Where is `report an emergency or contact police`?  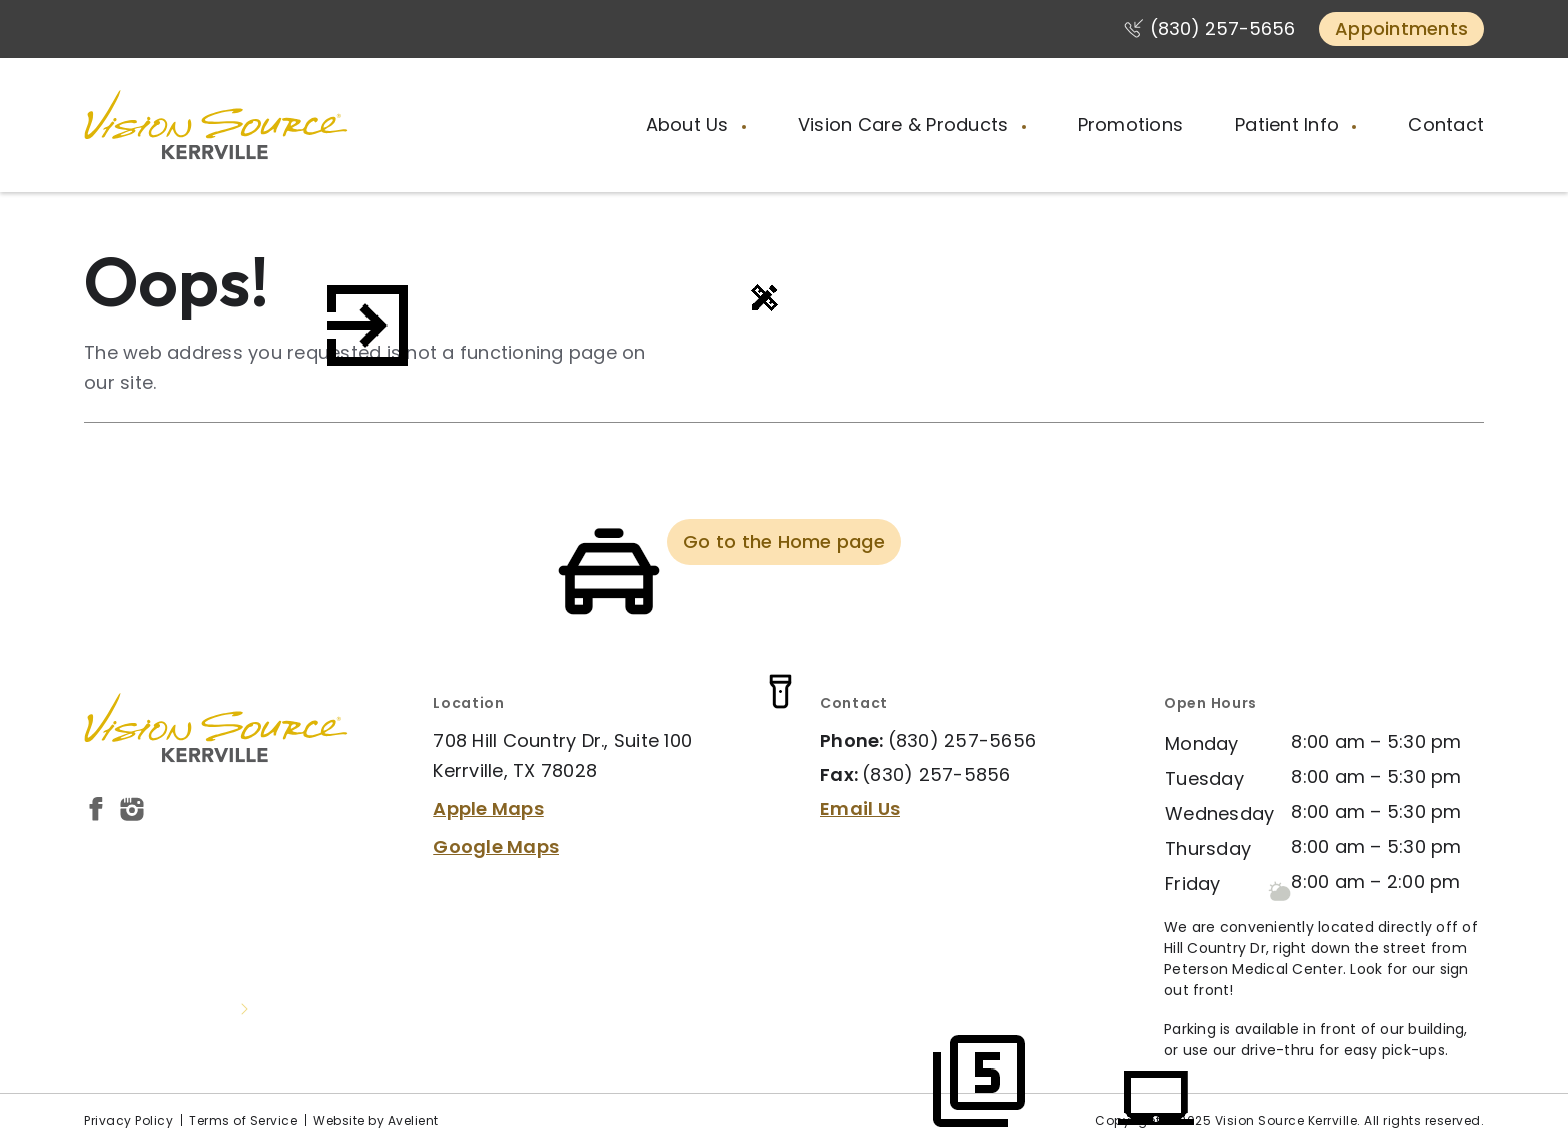
report an emergency or contact police is located at coordinates (609, 577).